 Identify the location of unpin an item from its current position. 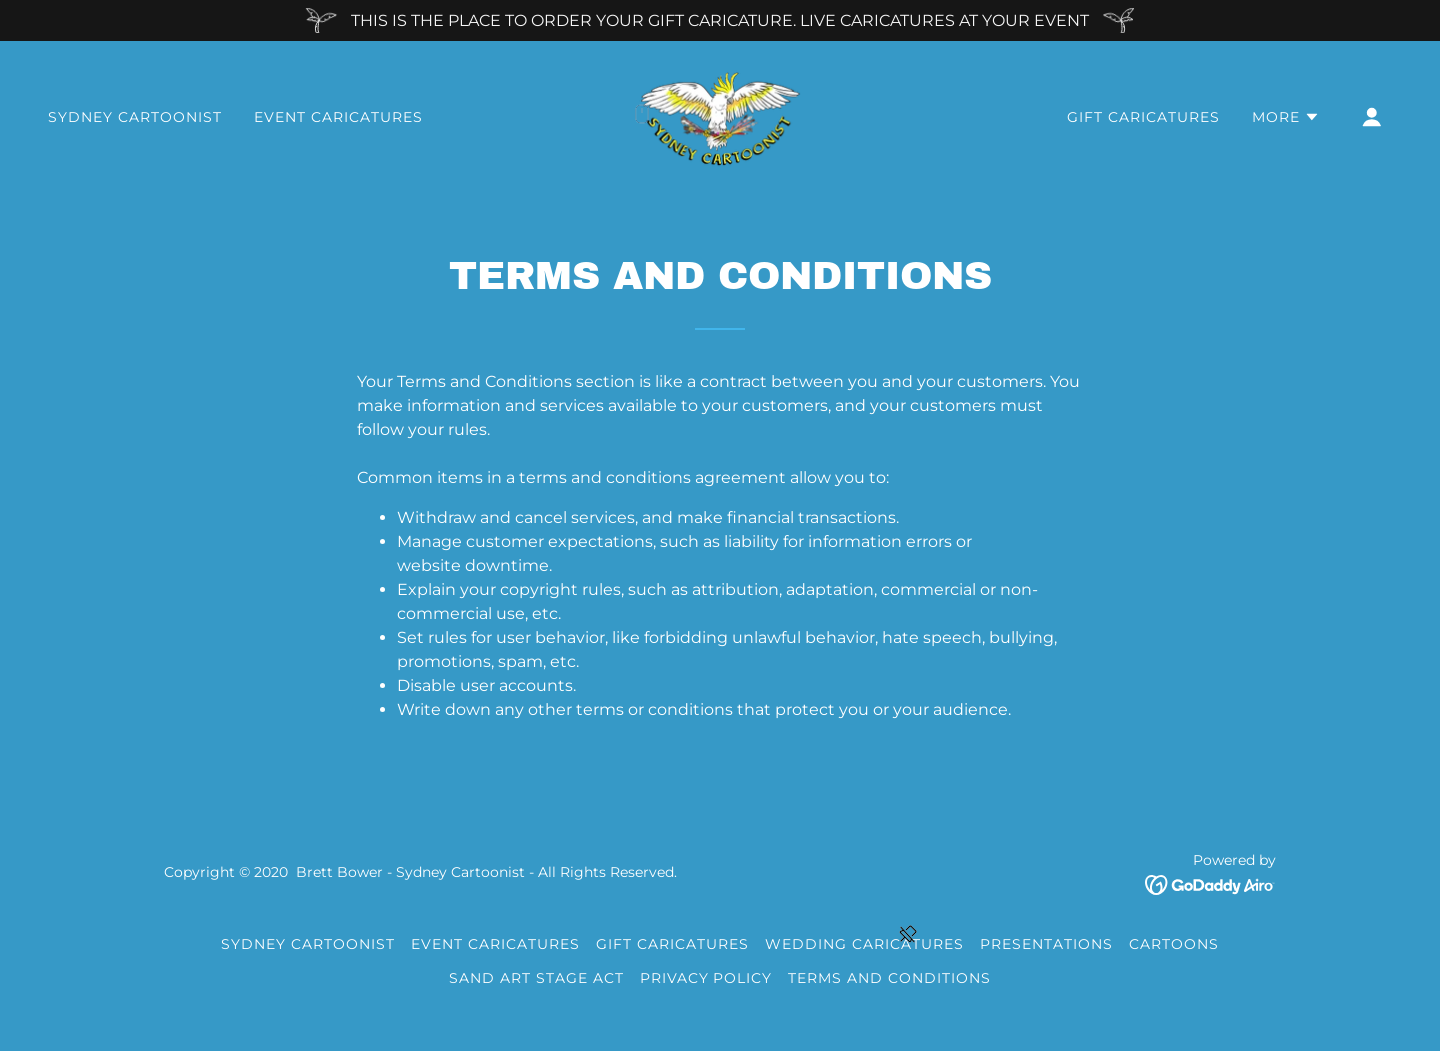
(907, 934).